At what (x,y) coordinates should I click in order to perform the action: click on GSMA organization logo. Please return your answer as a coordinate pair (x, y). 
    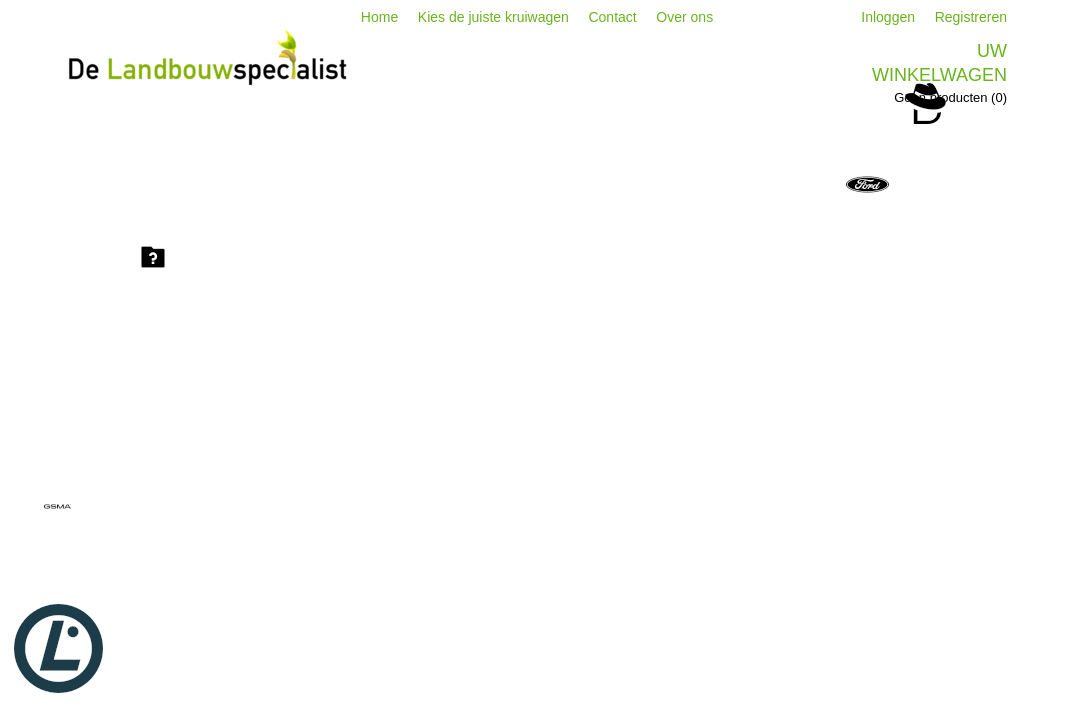
    Looking at the image, I should click on (57, 506).